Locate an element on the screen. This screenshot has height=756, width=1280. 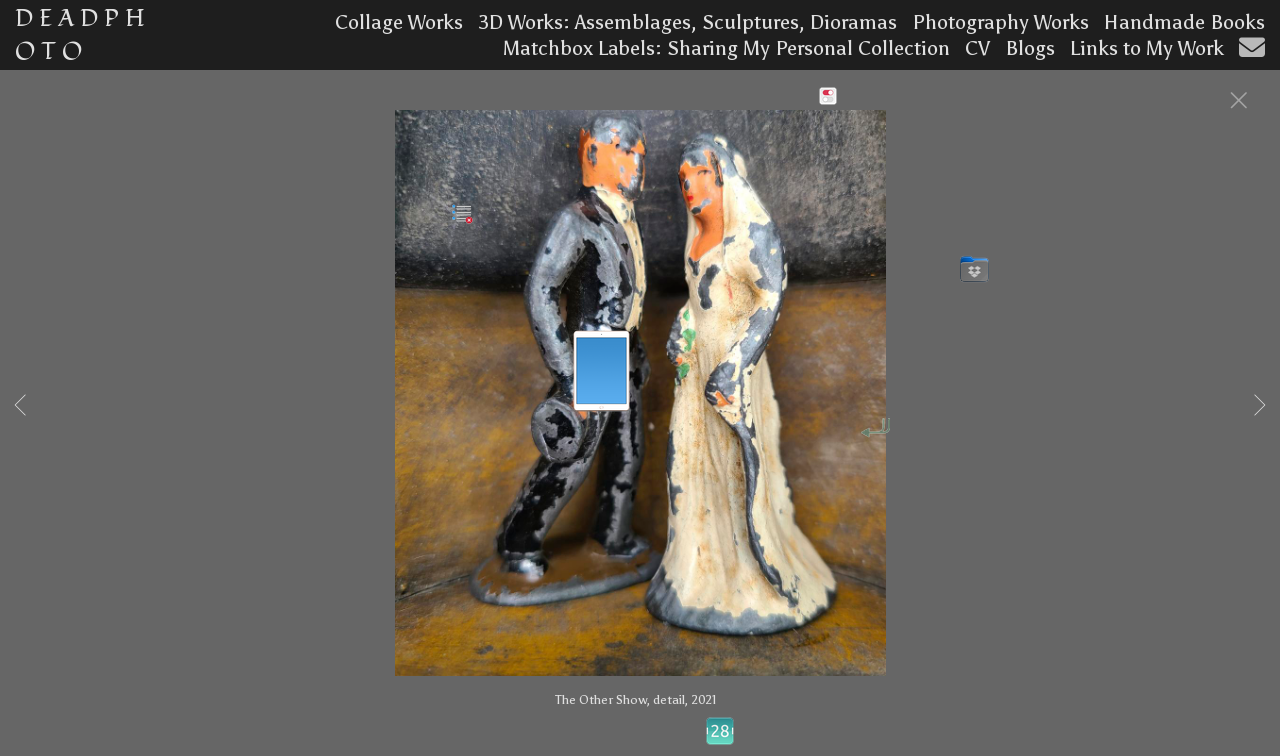
remove an item from the list is located at coordinates (462, 213).